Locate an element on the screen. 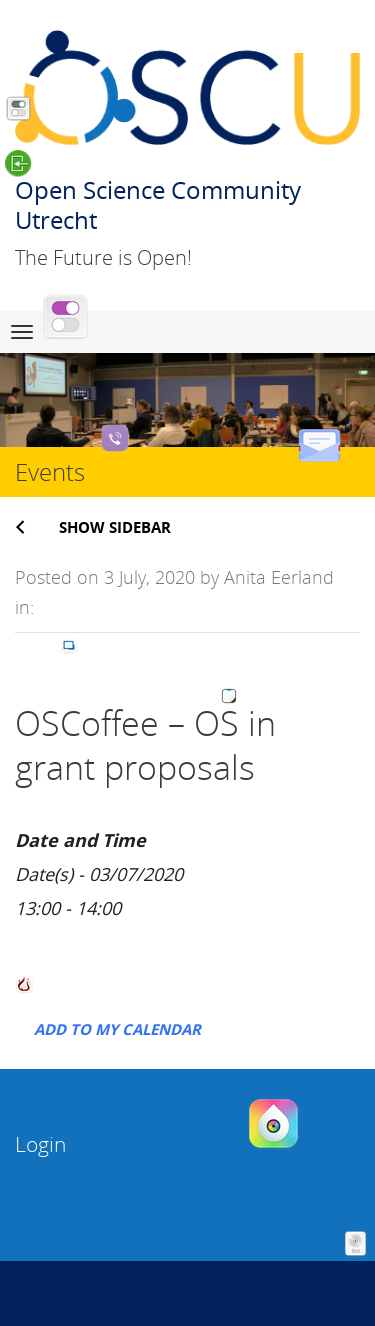  open brasero disc burning application is located at coordinates (24, 984).